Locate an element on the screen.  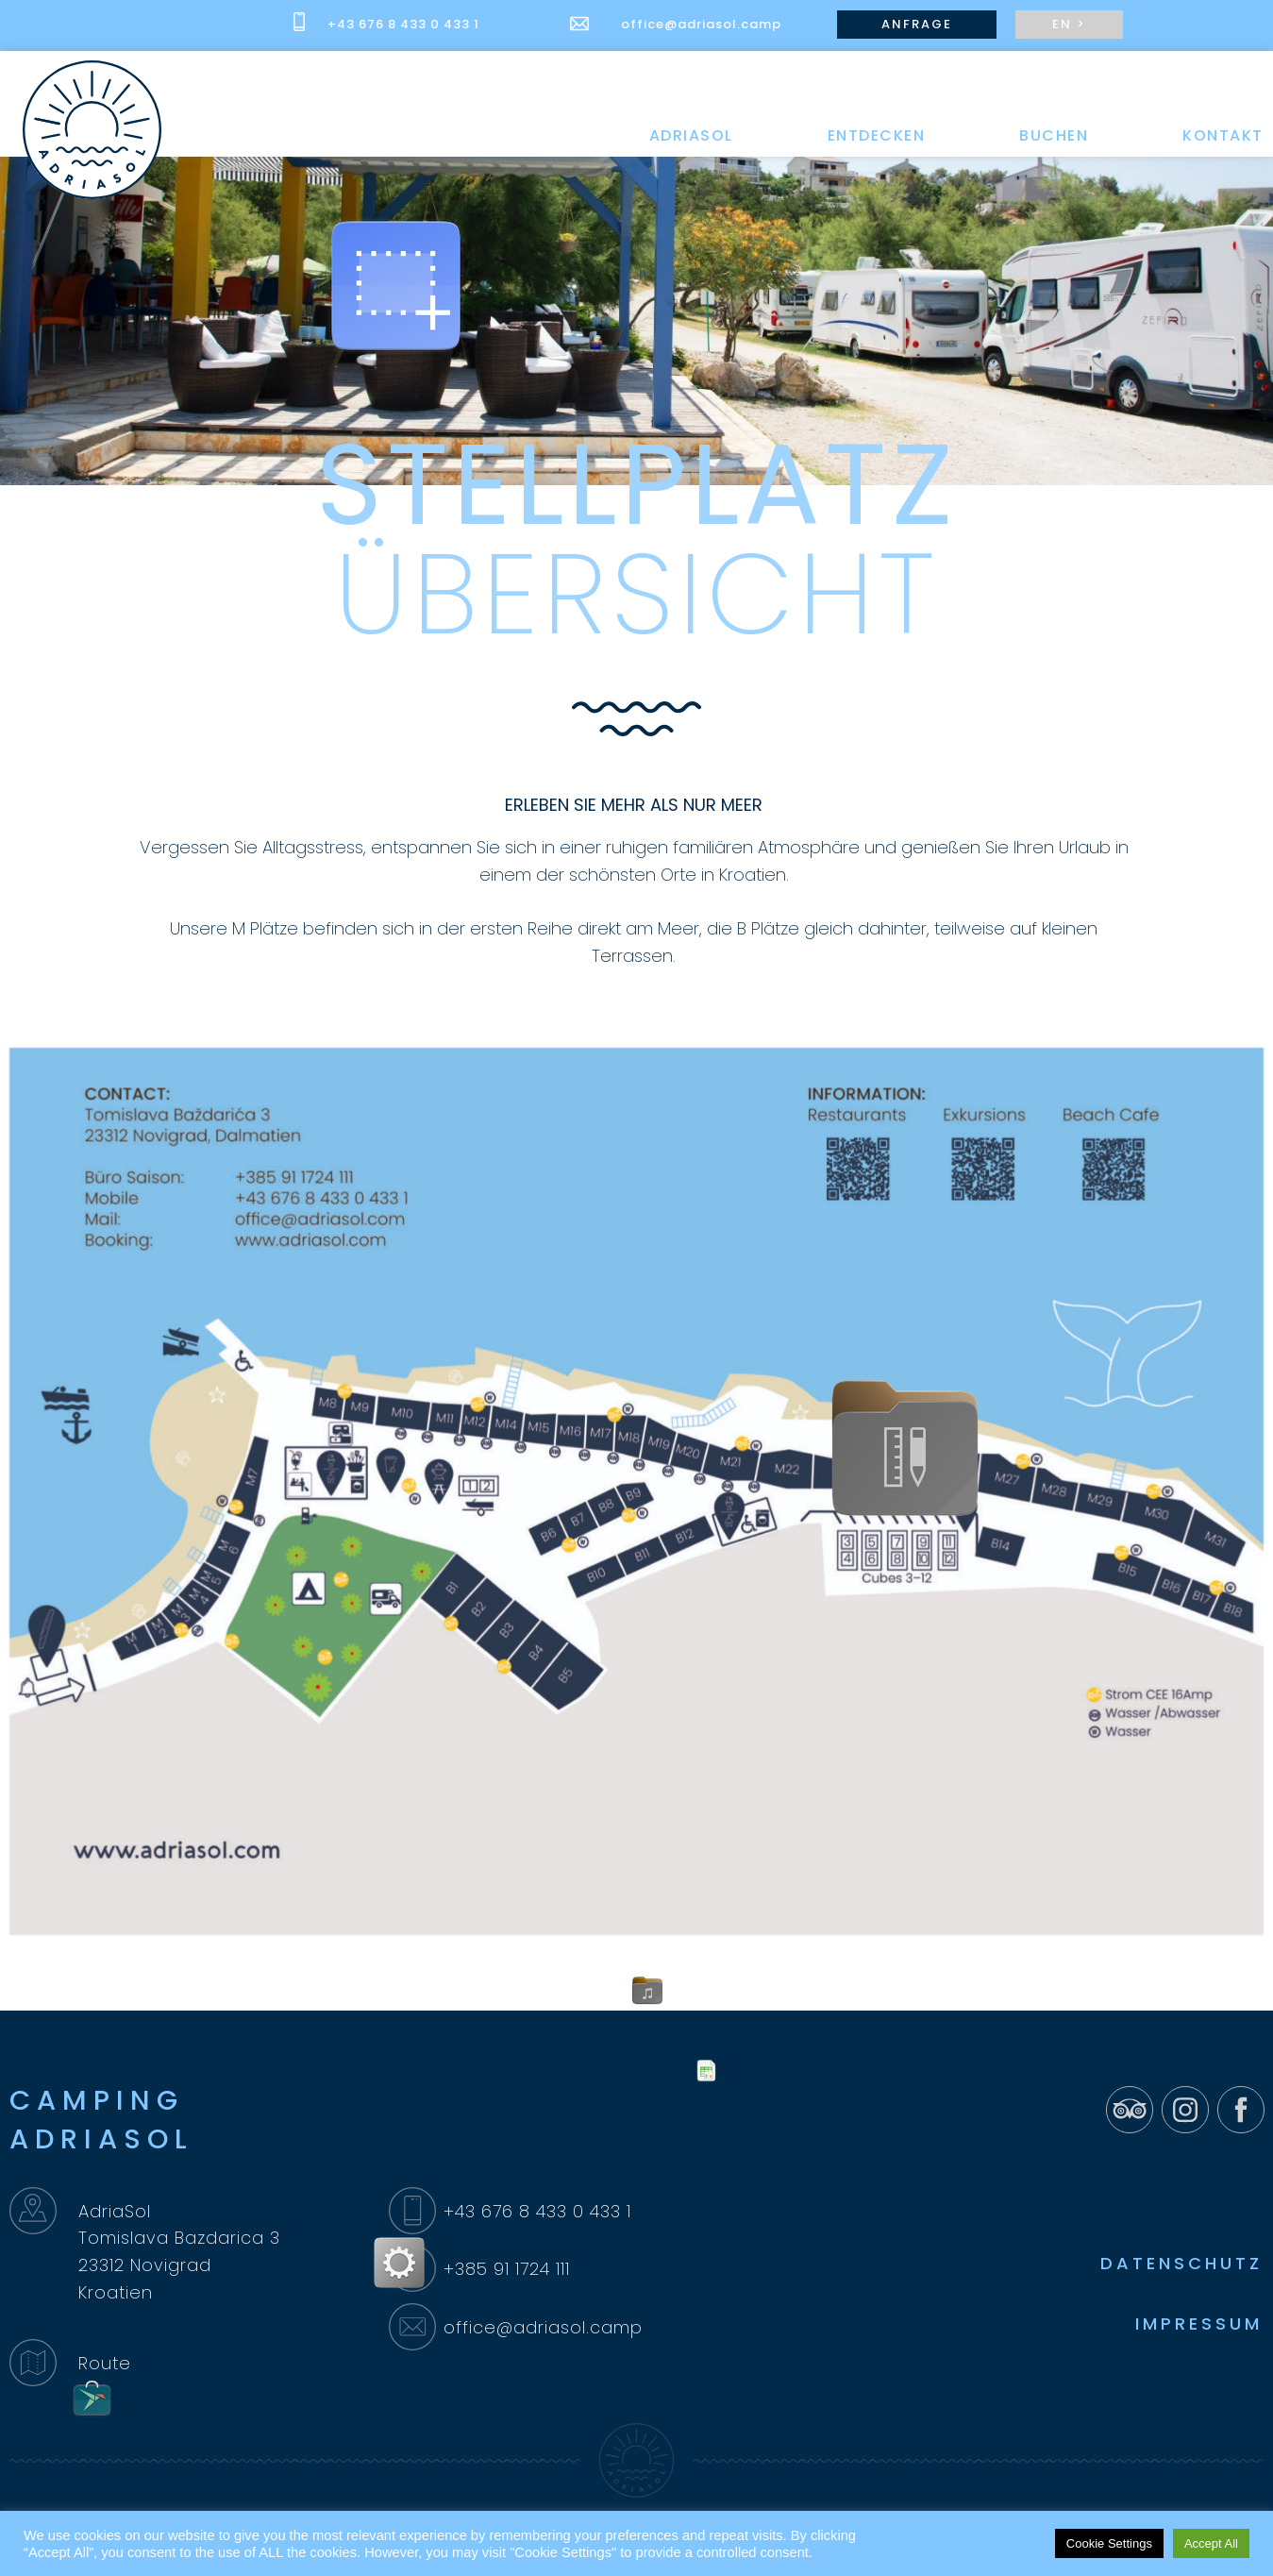
access document templates folder is located at coordinates (905, 1448).